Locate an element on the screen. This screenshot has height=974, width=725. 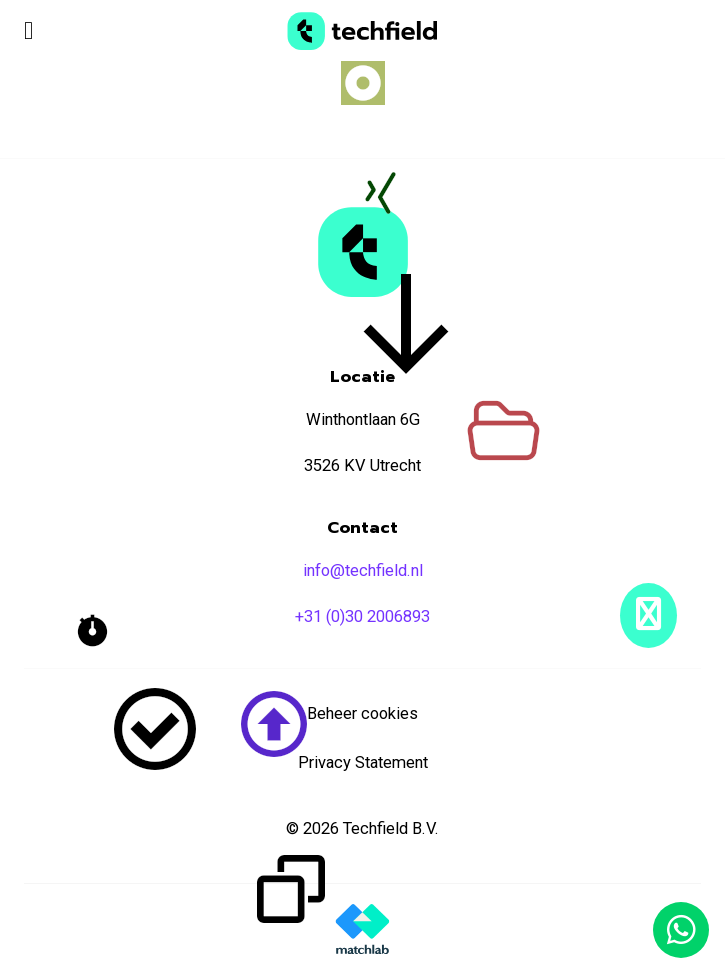
indicates task or action completed successfully is located at coordinates (155, 729).